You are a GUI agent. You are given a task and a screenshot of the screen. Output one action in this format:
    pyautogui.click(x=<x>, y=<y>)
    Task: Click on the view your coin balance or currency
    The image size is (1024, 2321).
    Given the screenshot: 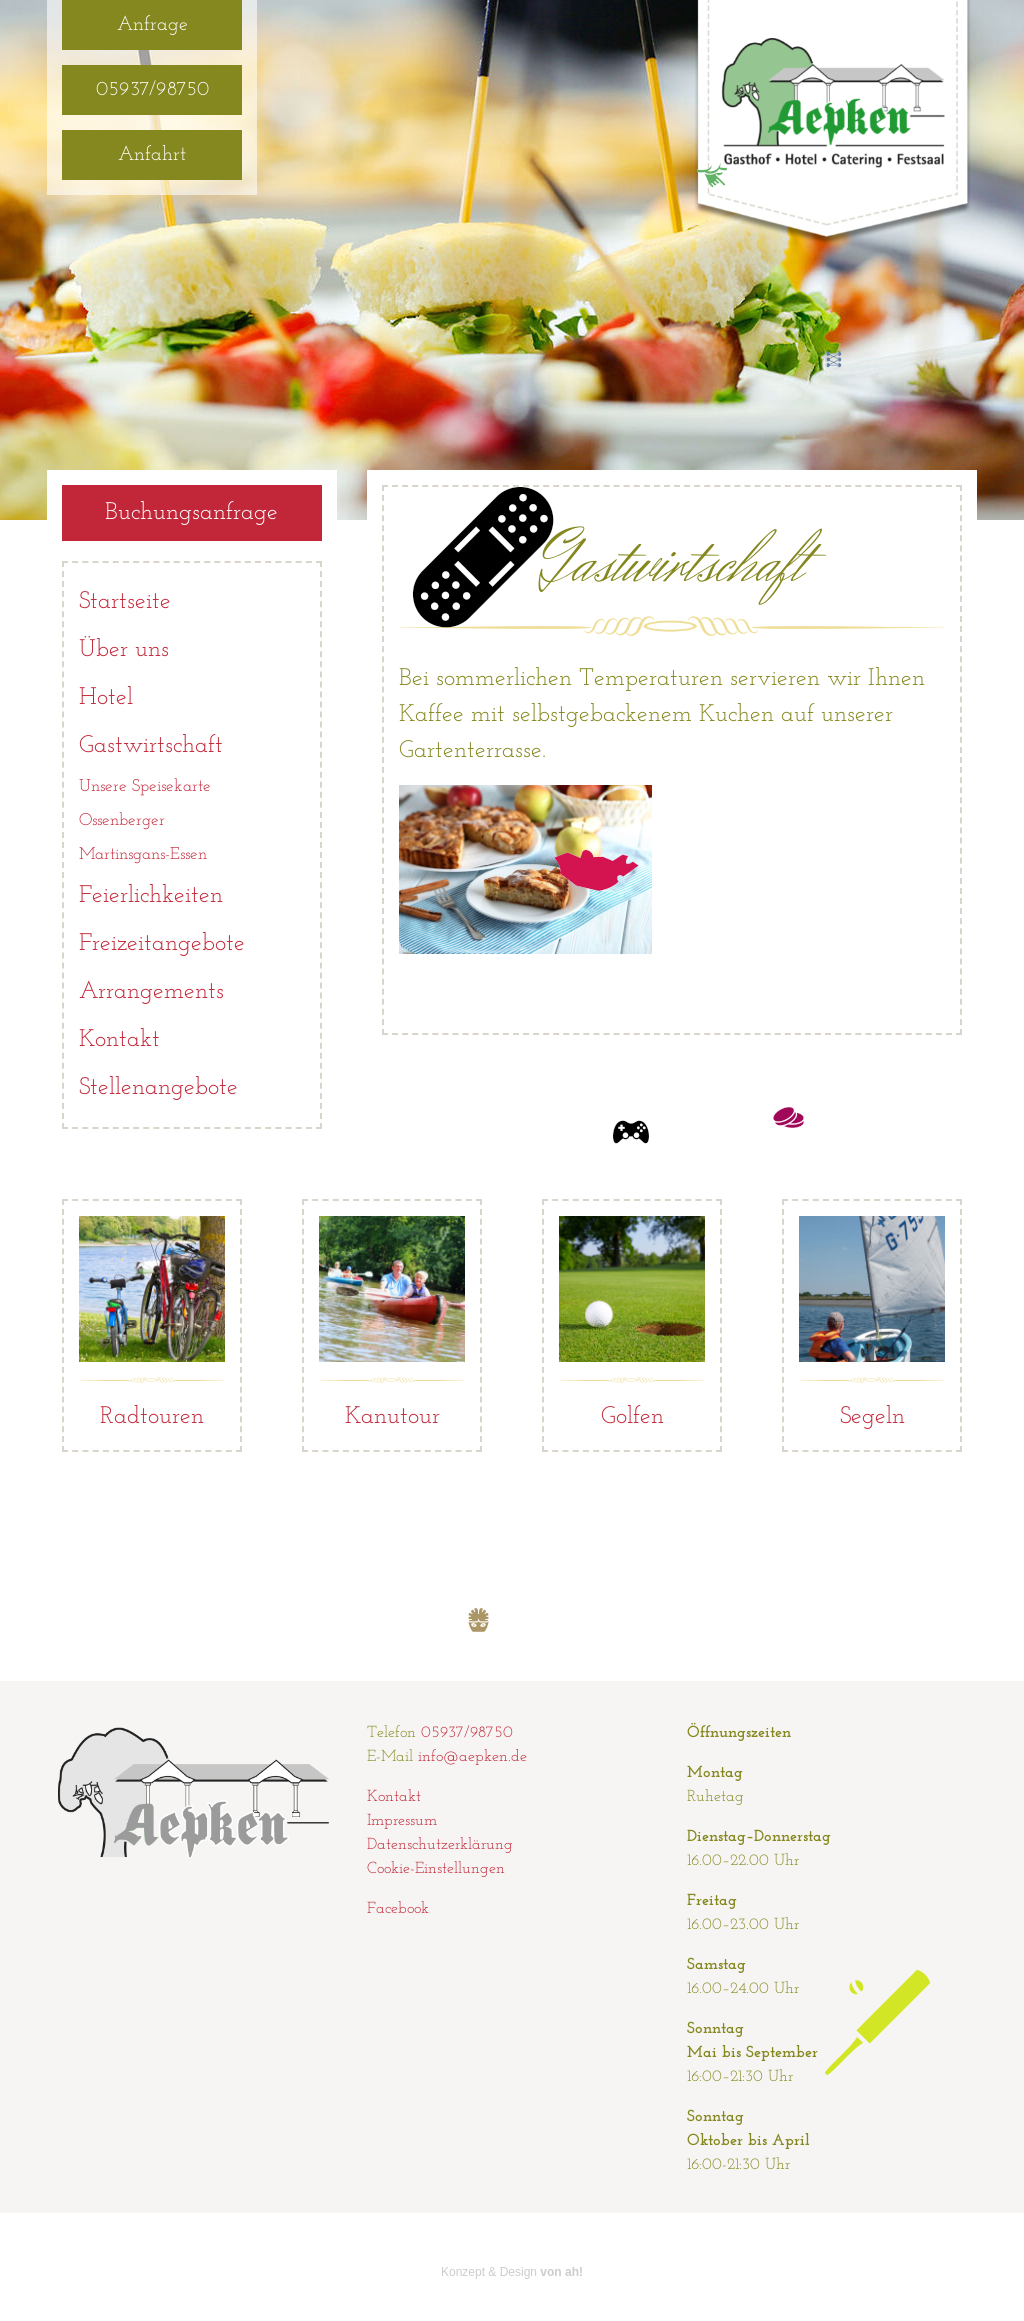 What is the action you would take?
    pyautogui.click(x=788, y=1117)
    